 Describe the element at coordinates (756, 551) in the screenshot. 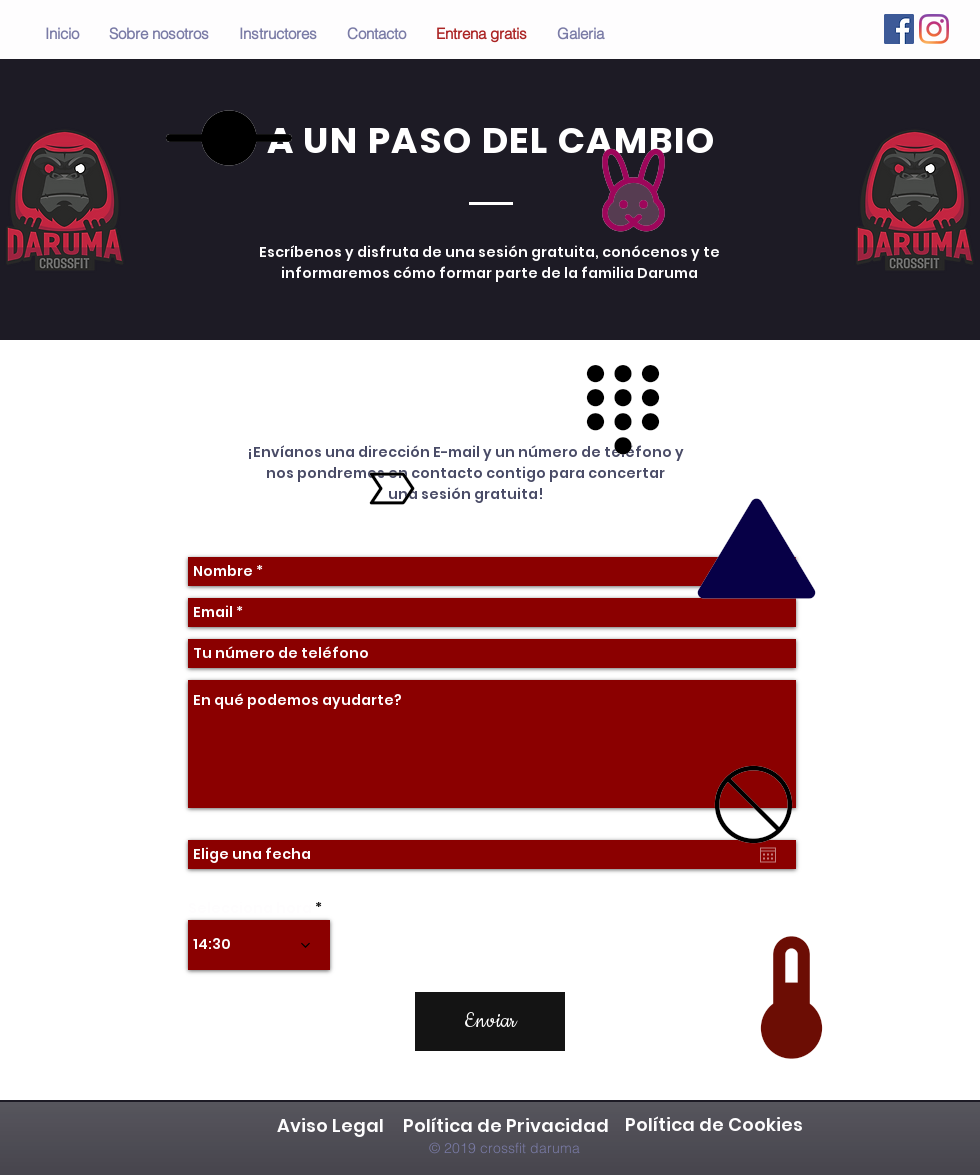

I see `vercel platform logo` at that location.